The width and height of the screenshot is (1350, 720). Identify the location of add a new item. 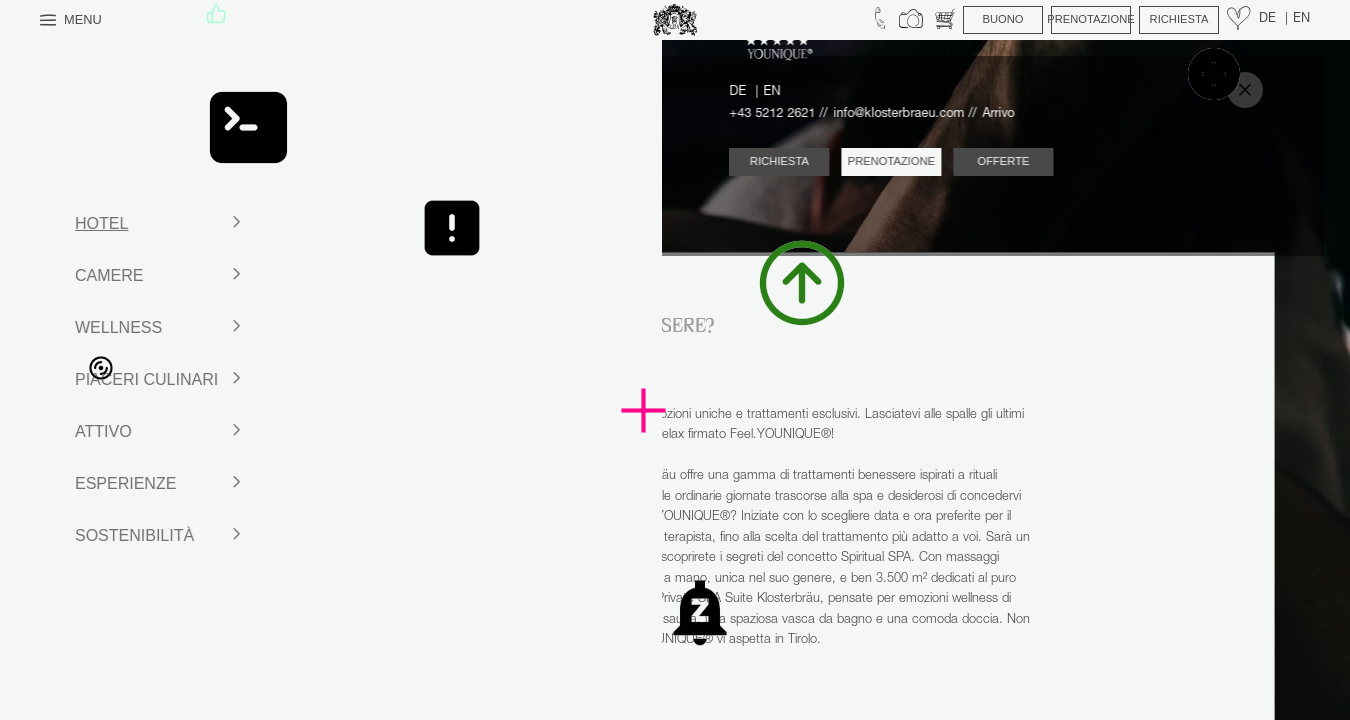
(643, 410).